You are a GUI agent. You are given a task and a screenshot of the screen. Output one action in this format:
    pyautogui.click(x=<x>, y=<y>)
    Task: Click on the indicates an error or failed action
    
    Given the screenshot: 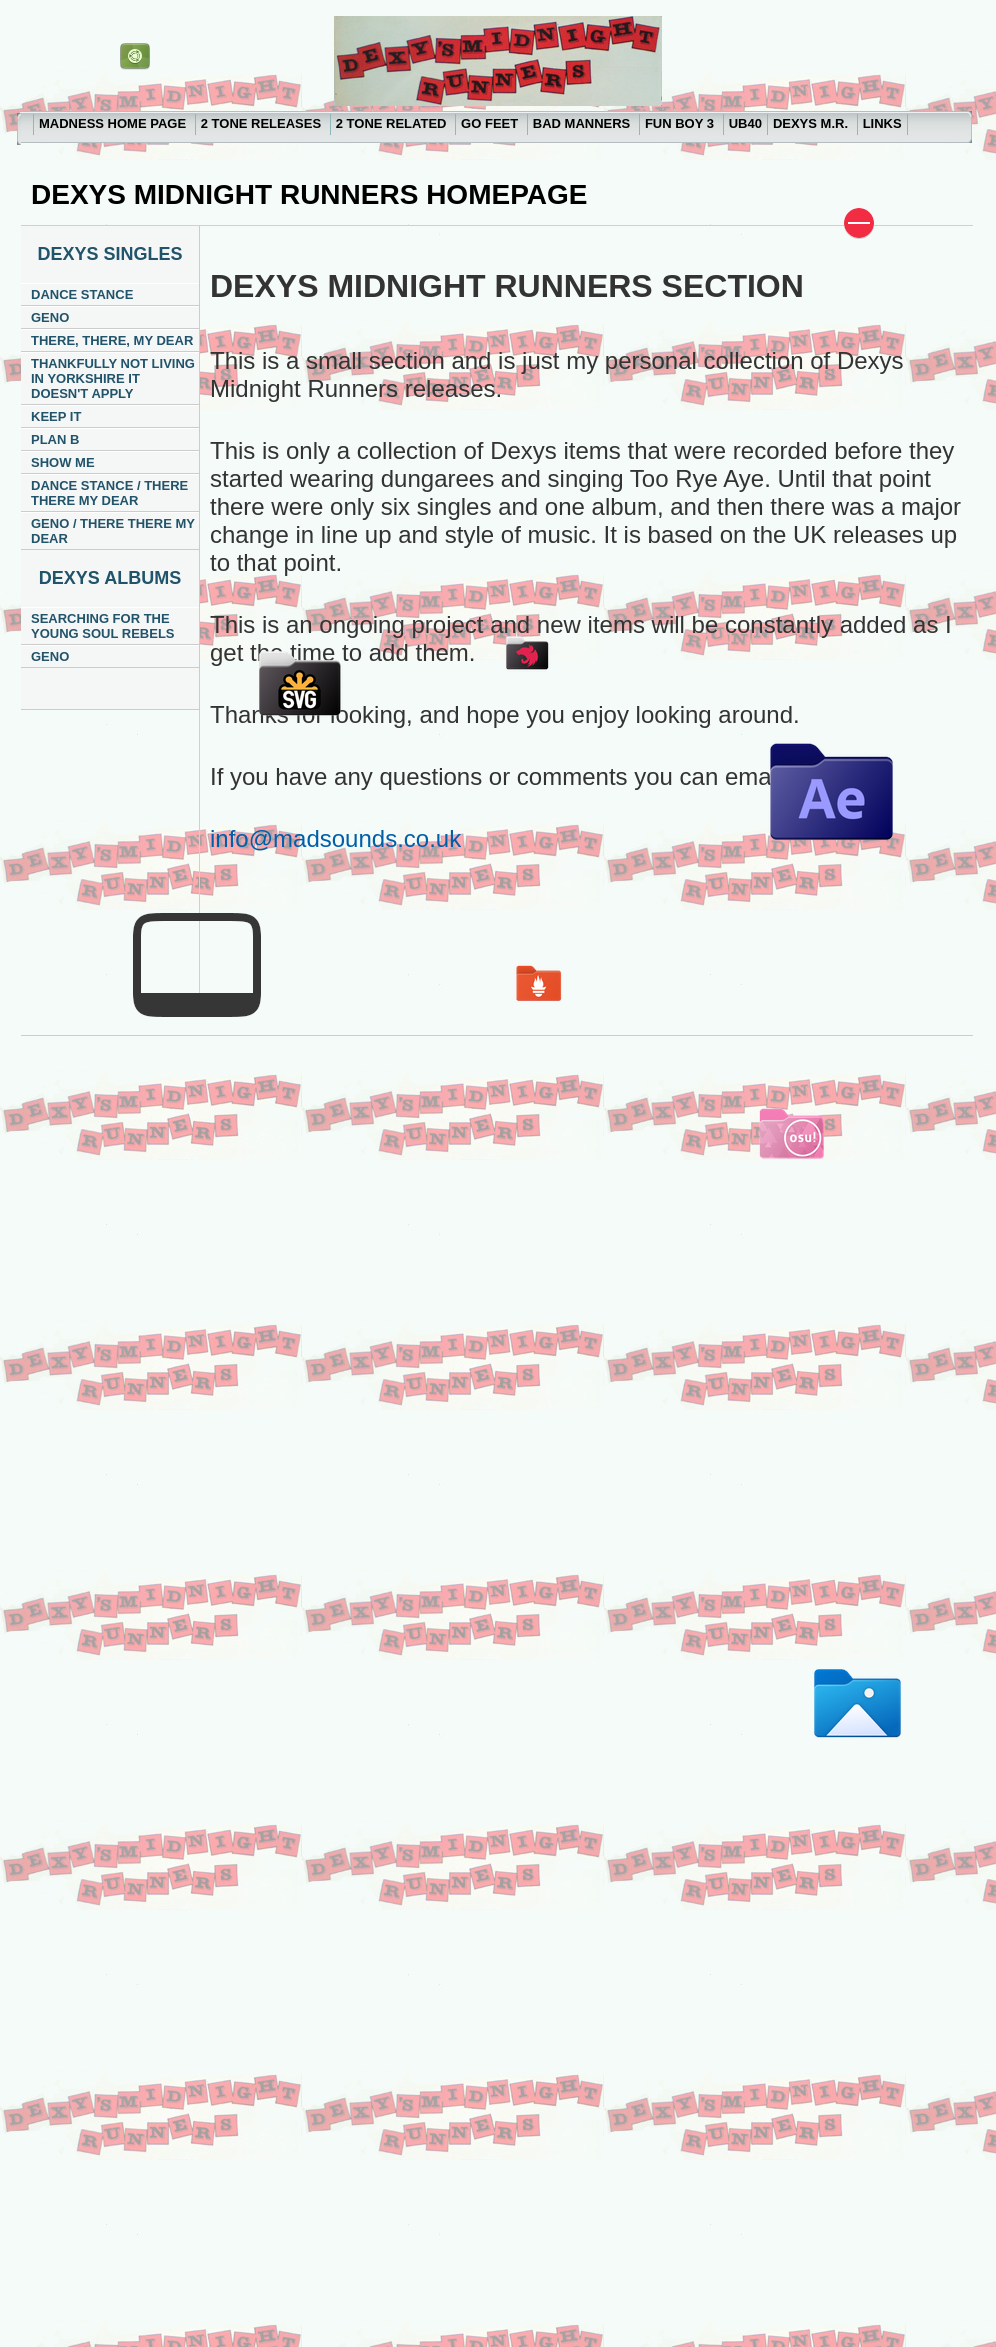 What is the action you would take?
    pyautogui.click(x=859, y=223)
    